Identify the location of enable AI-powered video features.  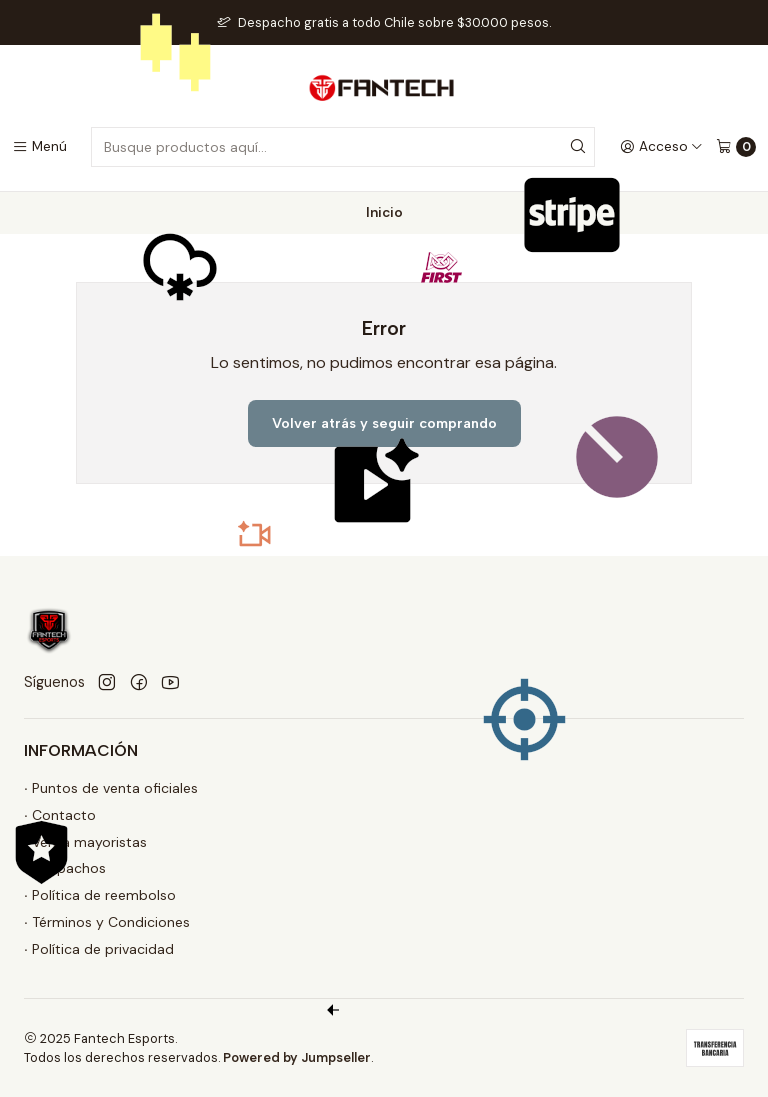
(255, 535).